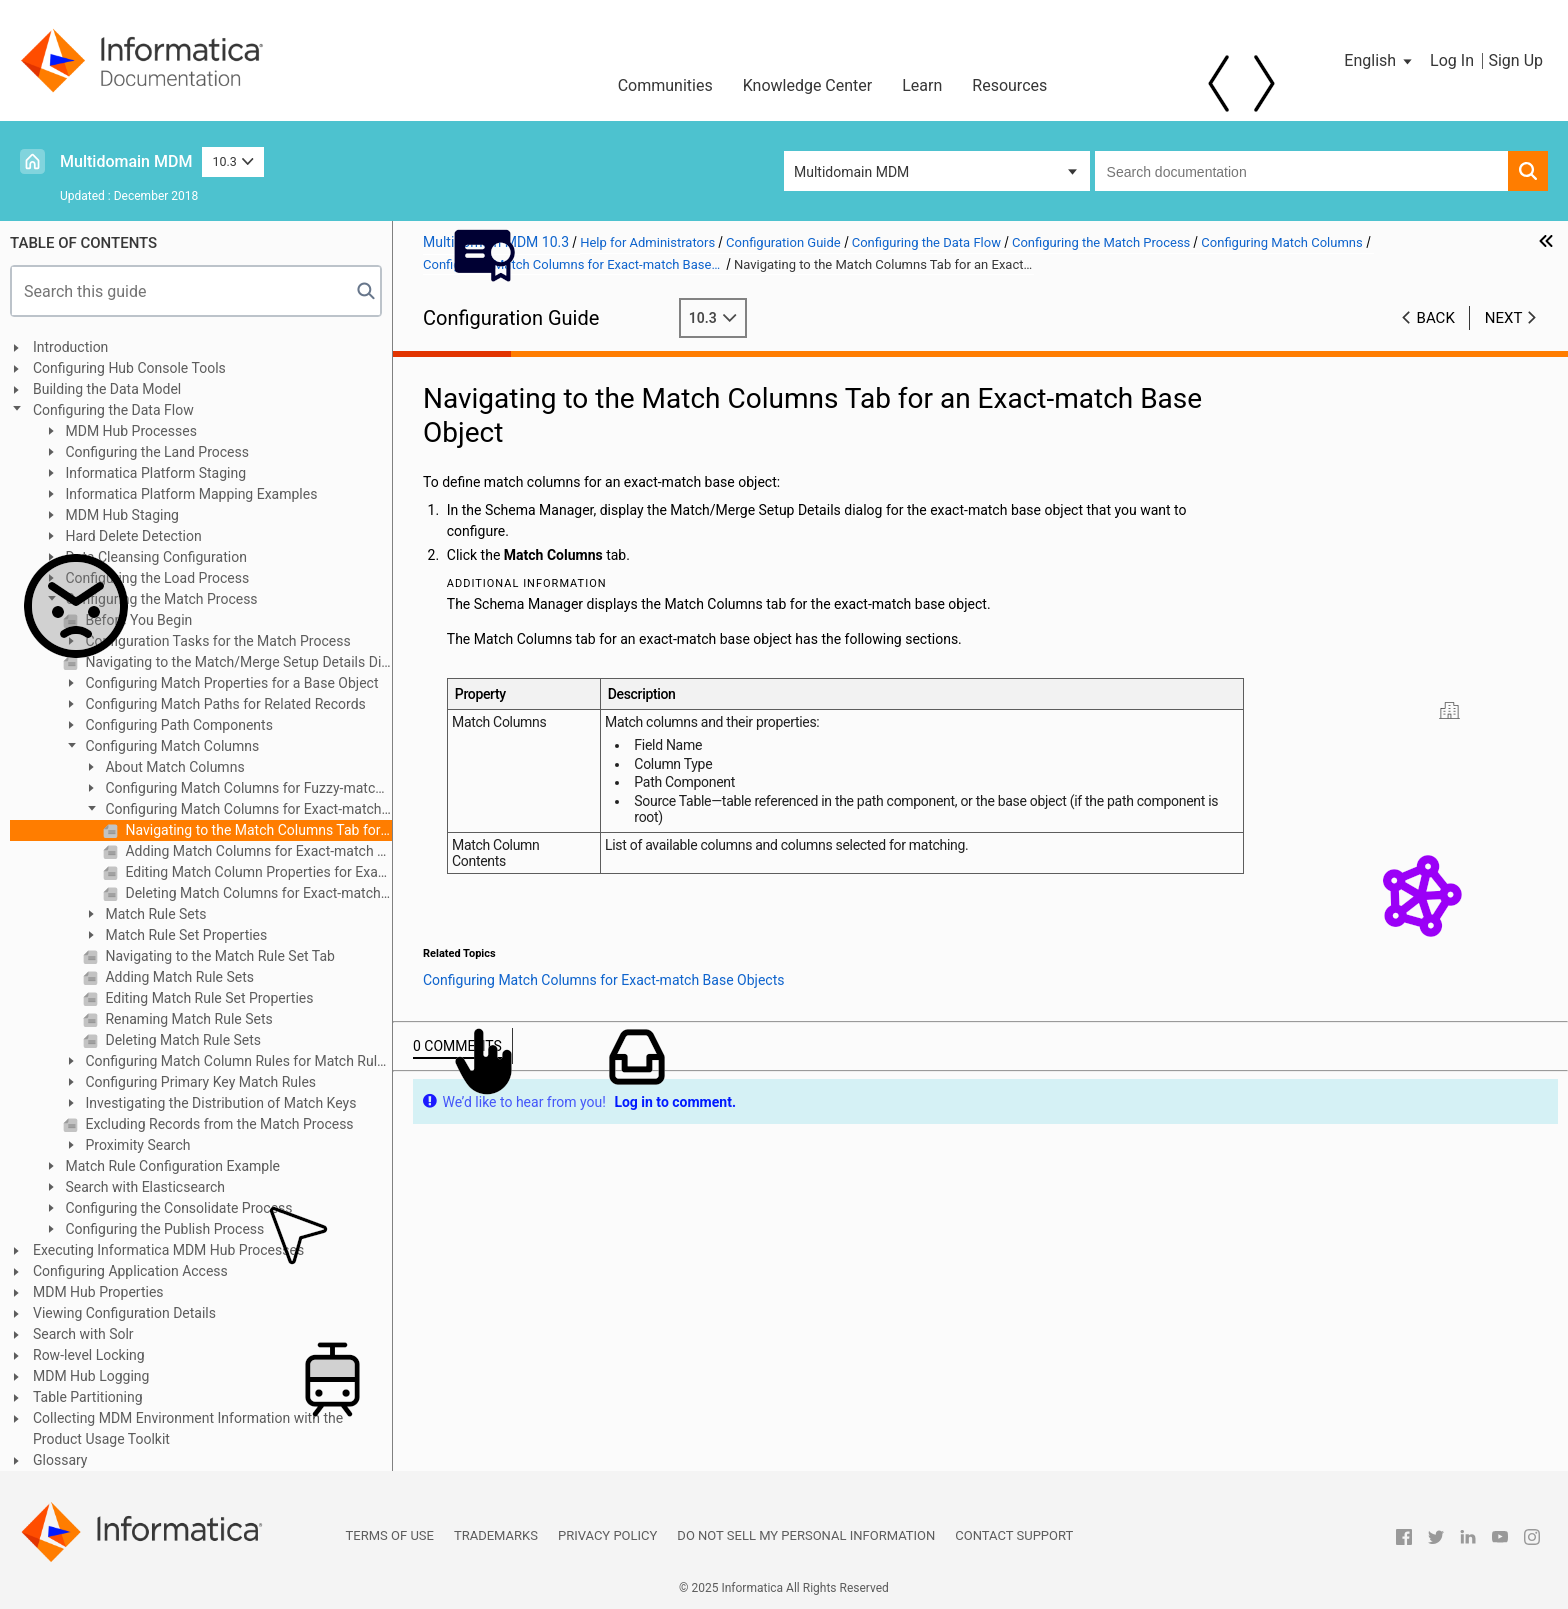 Image resolution: width=1568 pixels, height=1609 pixels. Describe the element at coordinates (1449, 710) in the screenshot. I see `view apartment or building listings` at that location.